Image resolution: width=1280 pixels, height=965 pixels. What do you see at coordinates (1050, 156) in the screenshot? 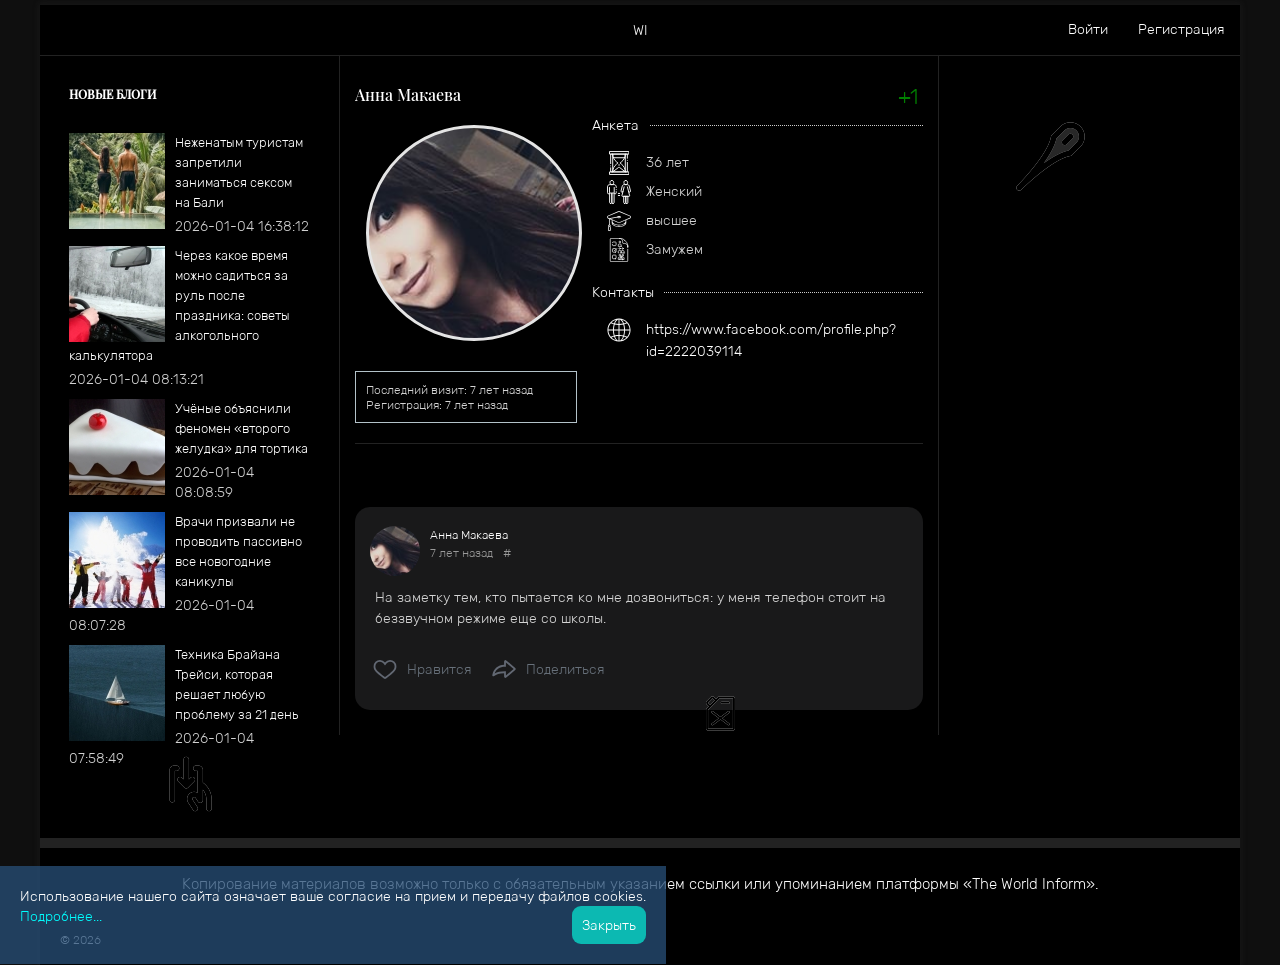
I see `access sewing or crafting tools` at bounding box center [1050, 156].